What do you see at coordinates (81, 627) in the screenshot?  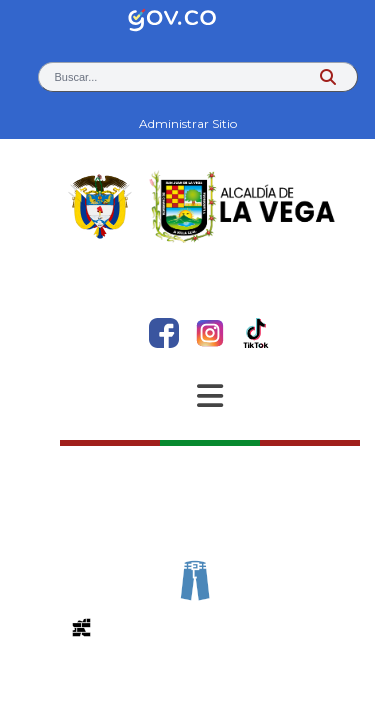 I see `indicates structural damage or destruction in gameplay` at bounding box center [81, 627].